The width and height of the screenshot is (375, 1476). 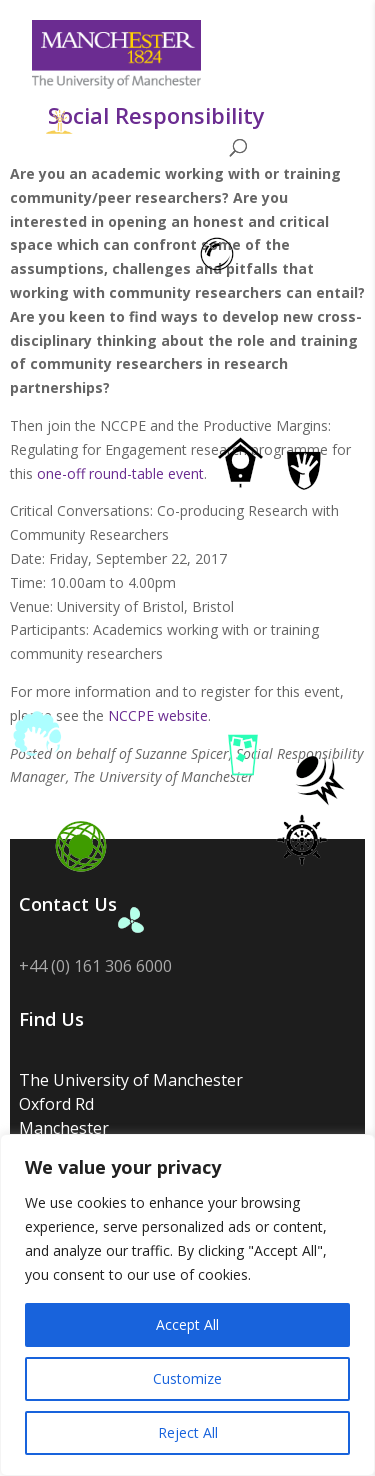 What do you see at coordinates (243, 754) in the screenshot?
I see `add ice to your drink order` at bounding box center [243, 754].